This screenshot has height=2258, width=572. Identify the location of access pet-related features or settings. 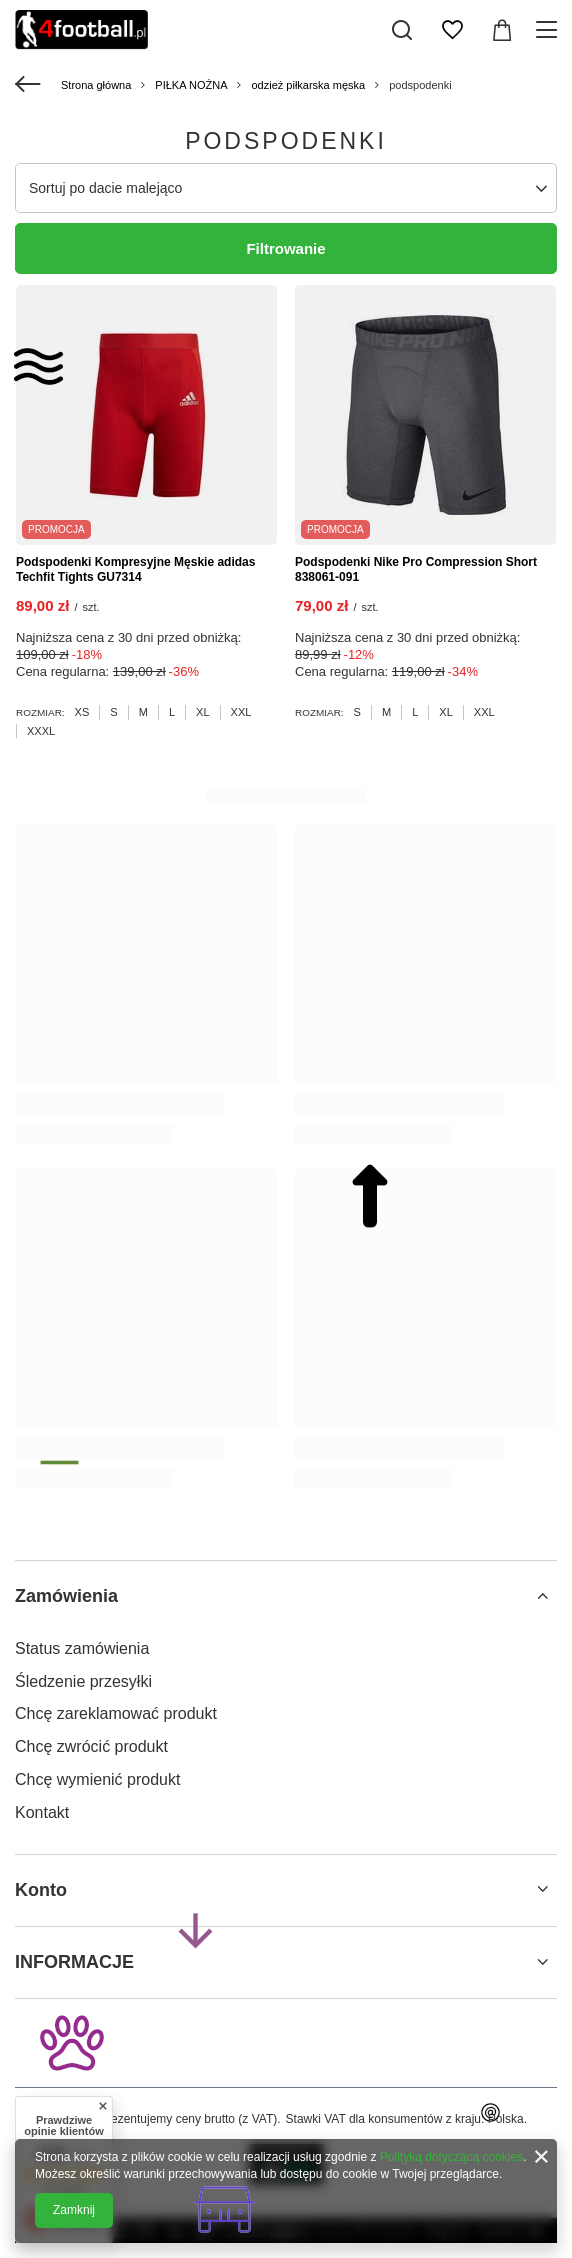
(72, 2043).